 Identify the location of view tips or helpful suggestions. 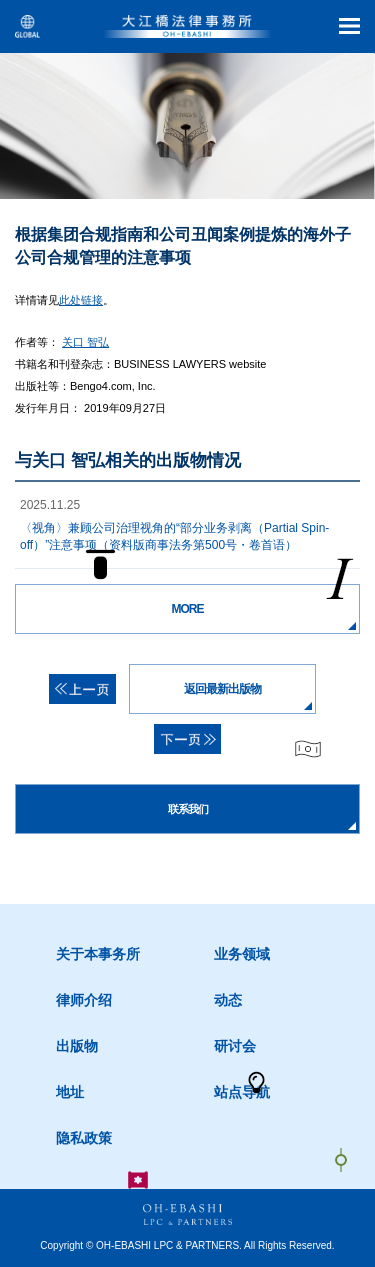
(256, 1082).